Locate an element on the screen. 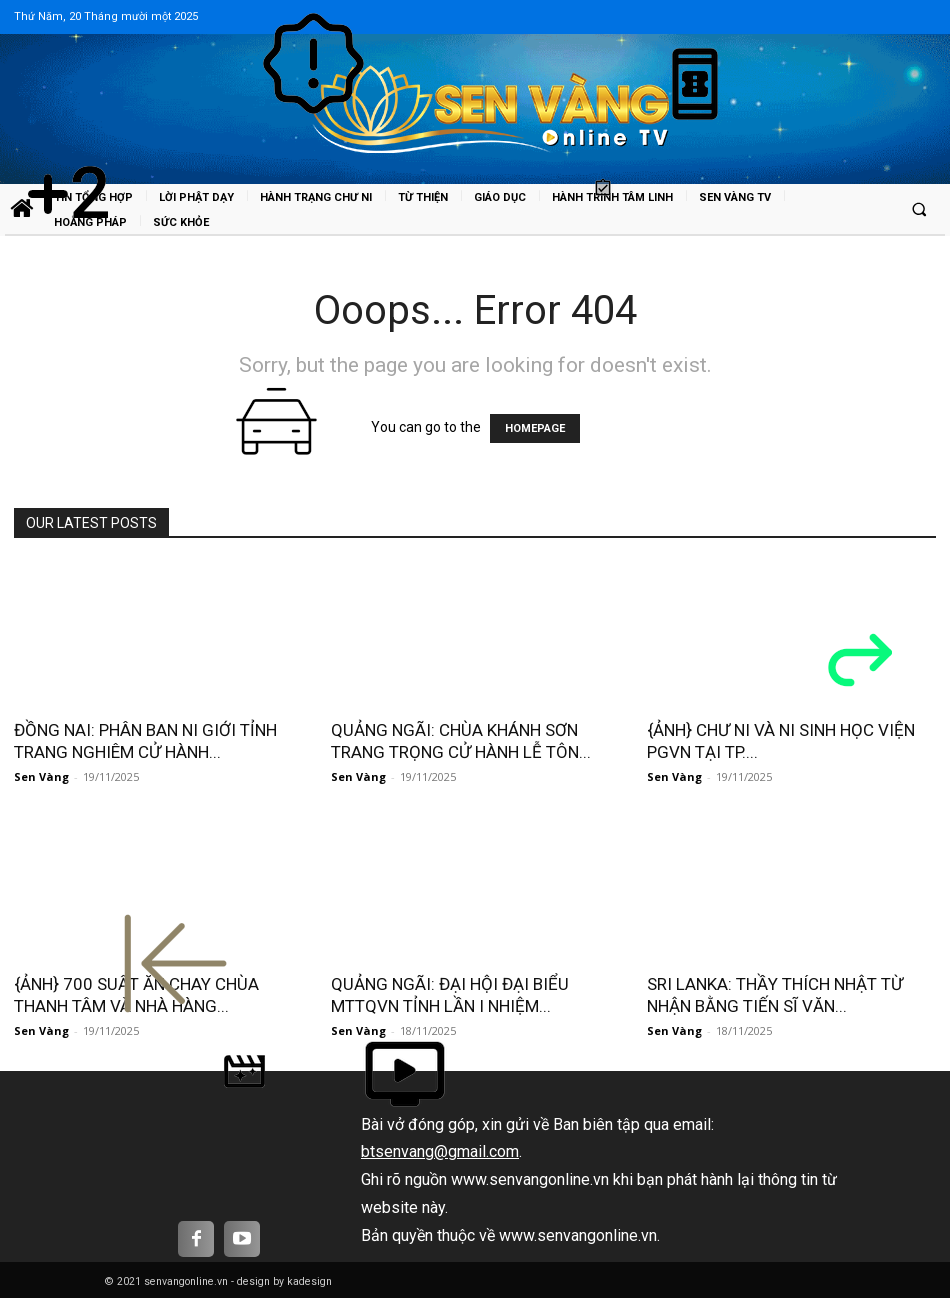 This screenshot has width=950, height=1298. book an appointment or reservation online is located at coordinates (695, 84).